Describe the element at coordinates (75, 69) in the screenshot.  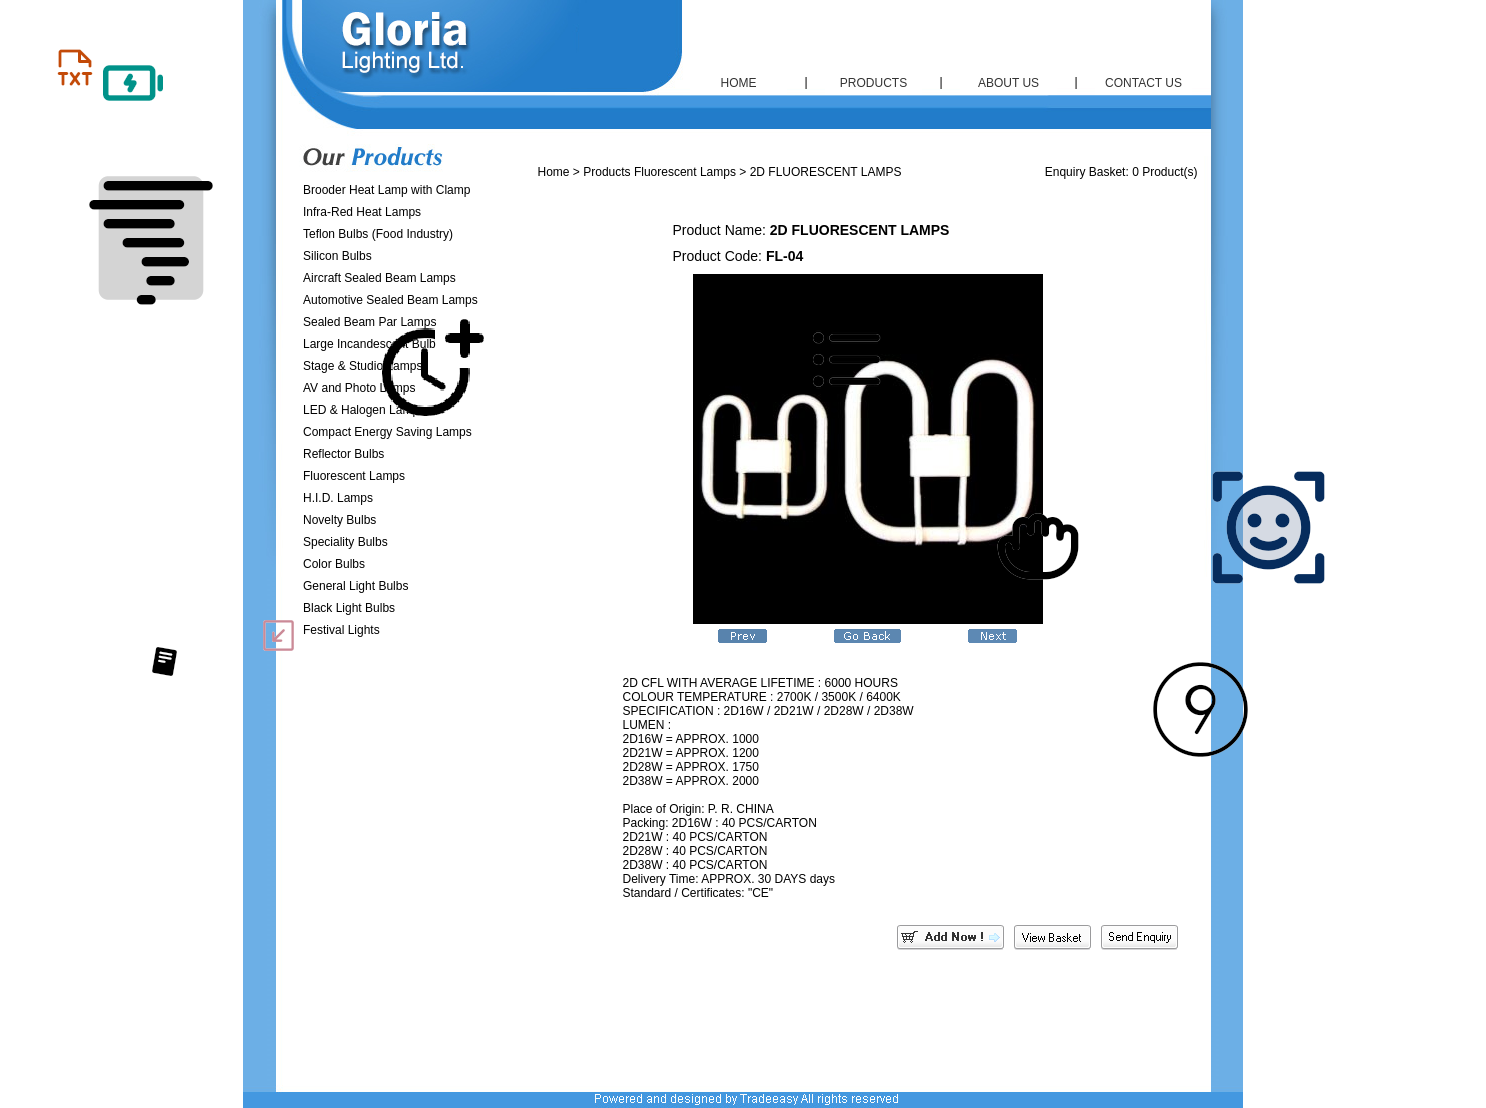
I see `open a text file` at that location.